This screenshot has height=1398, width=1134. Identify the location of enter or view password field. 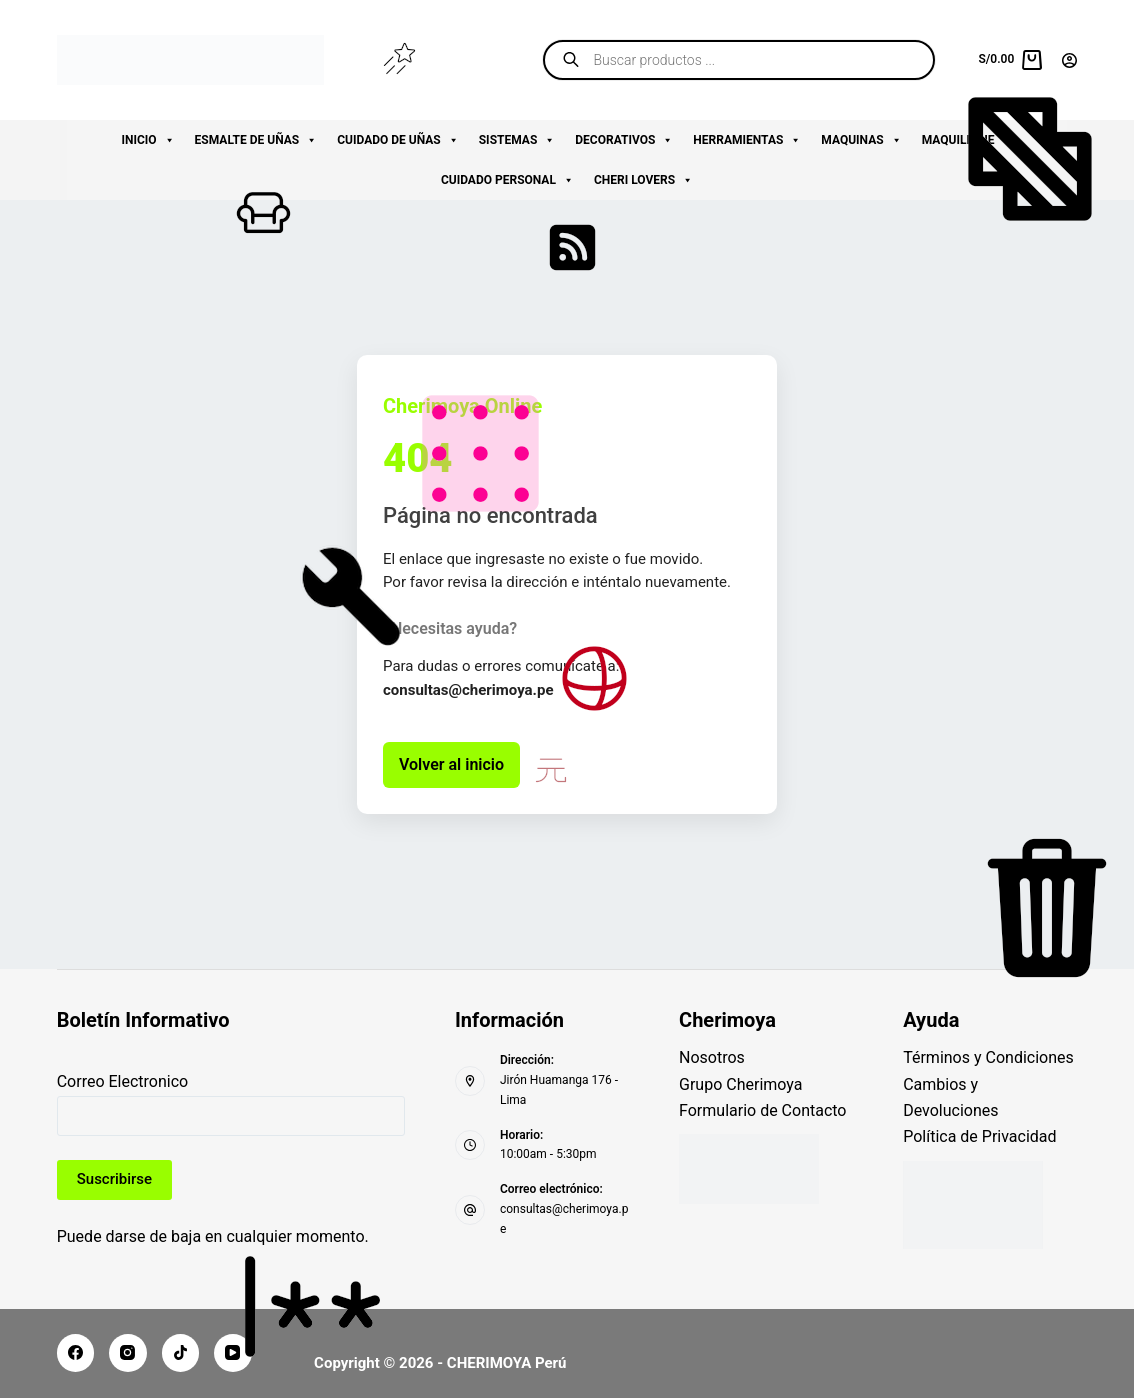
(305, 1306).